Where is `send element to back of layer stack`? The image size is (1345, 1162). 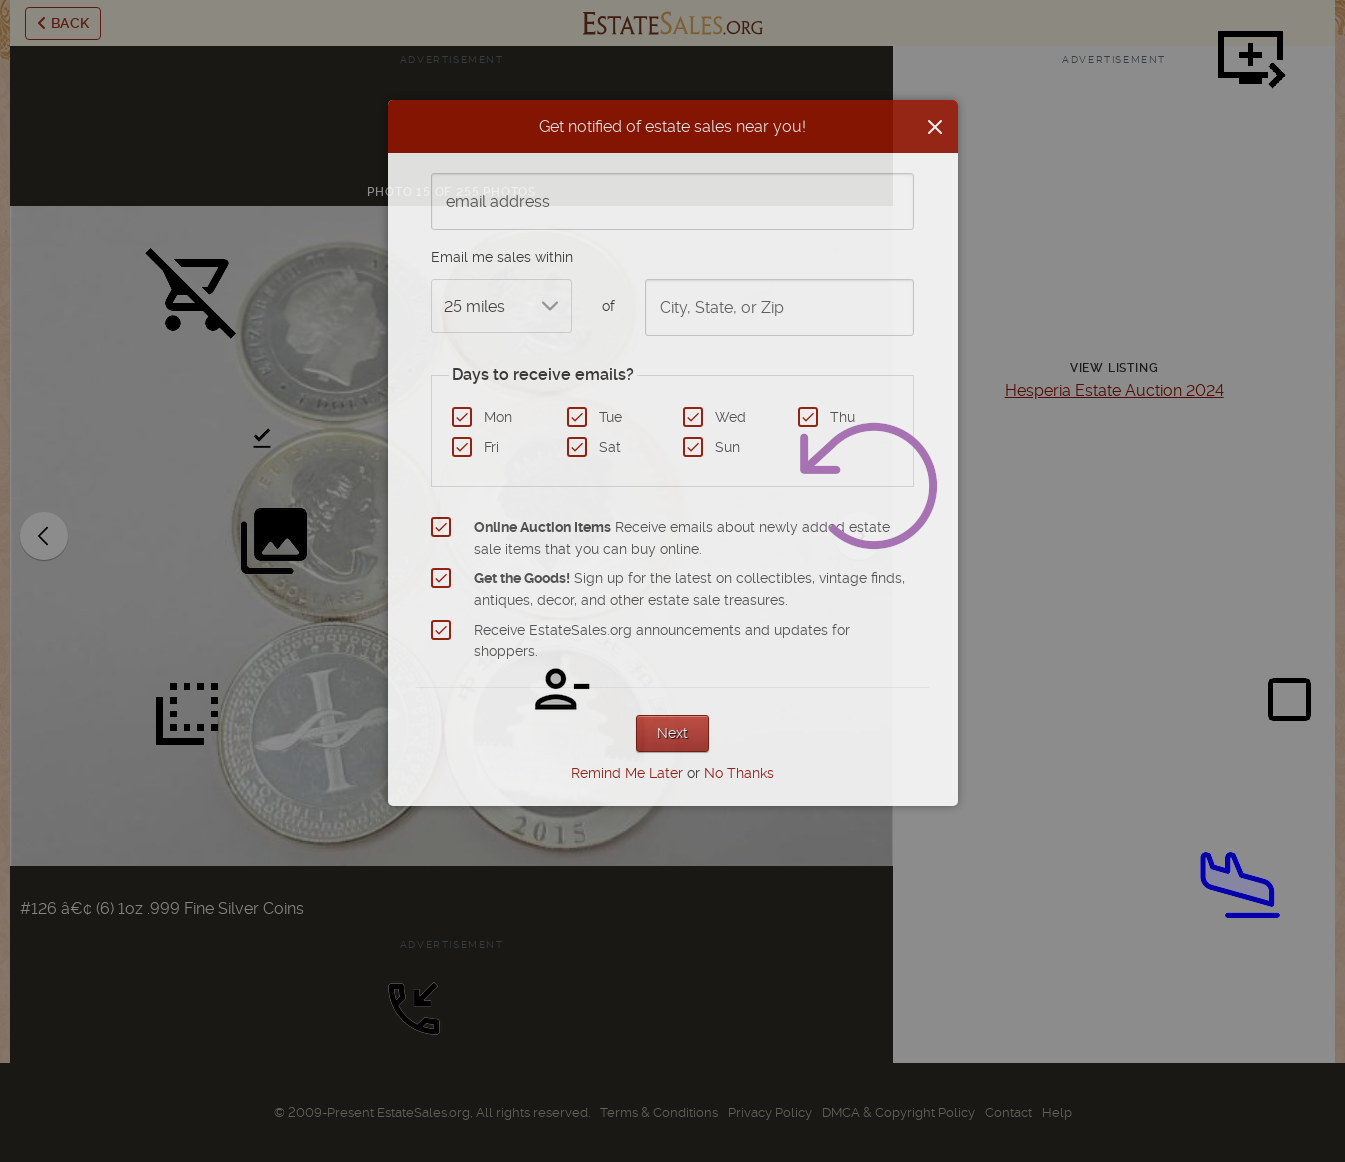
send element to back of layer stack is located at coordinates (187, 714).